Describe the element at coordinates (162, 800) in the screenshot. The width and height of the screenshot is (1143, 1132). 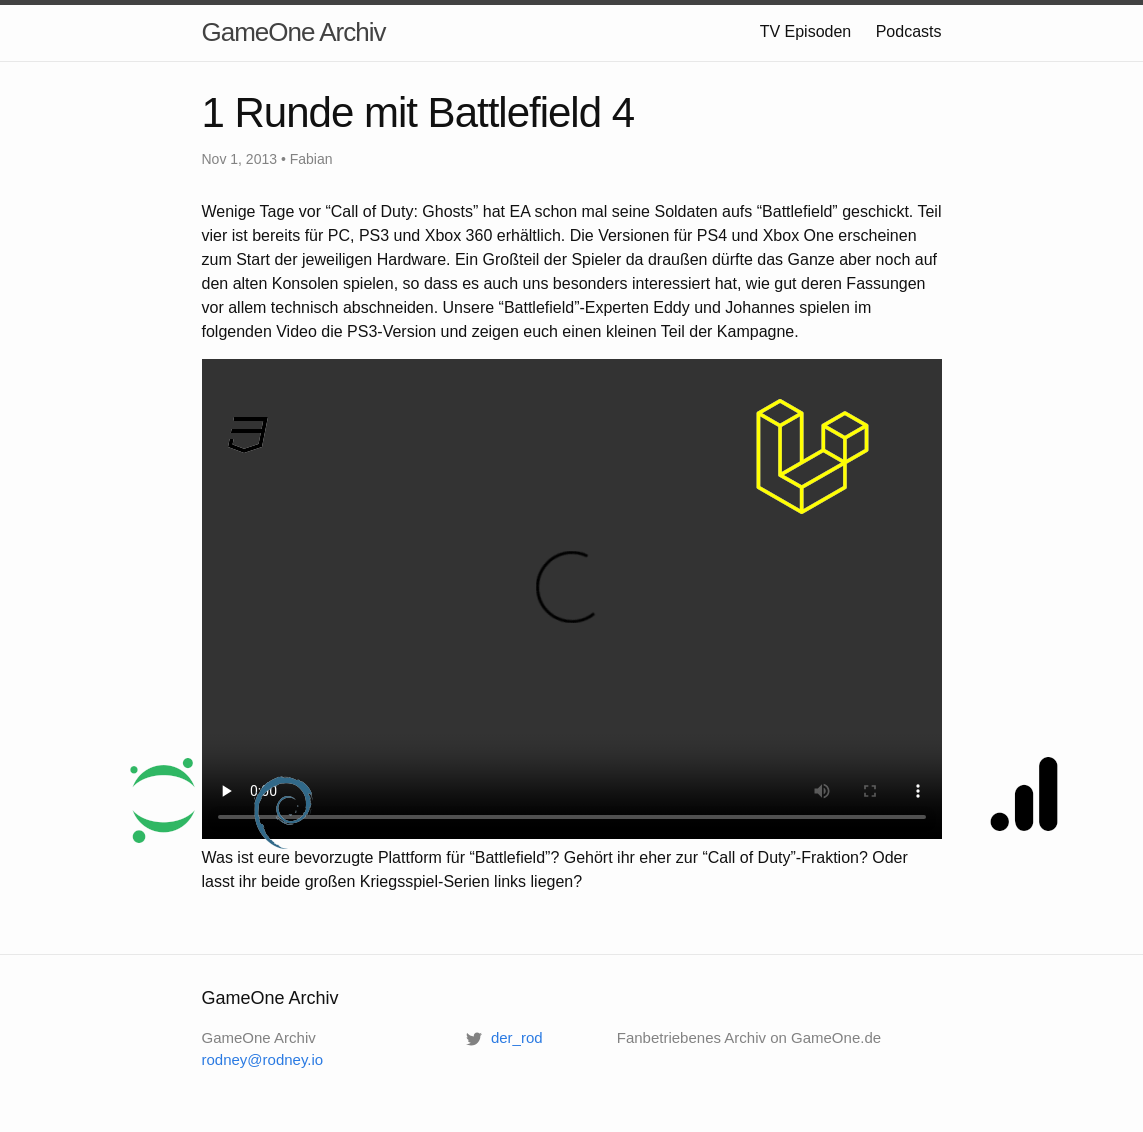
I see `open Jupyter notebook environment` at that location.